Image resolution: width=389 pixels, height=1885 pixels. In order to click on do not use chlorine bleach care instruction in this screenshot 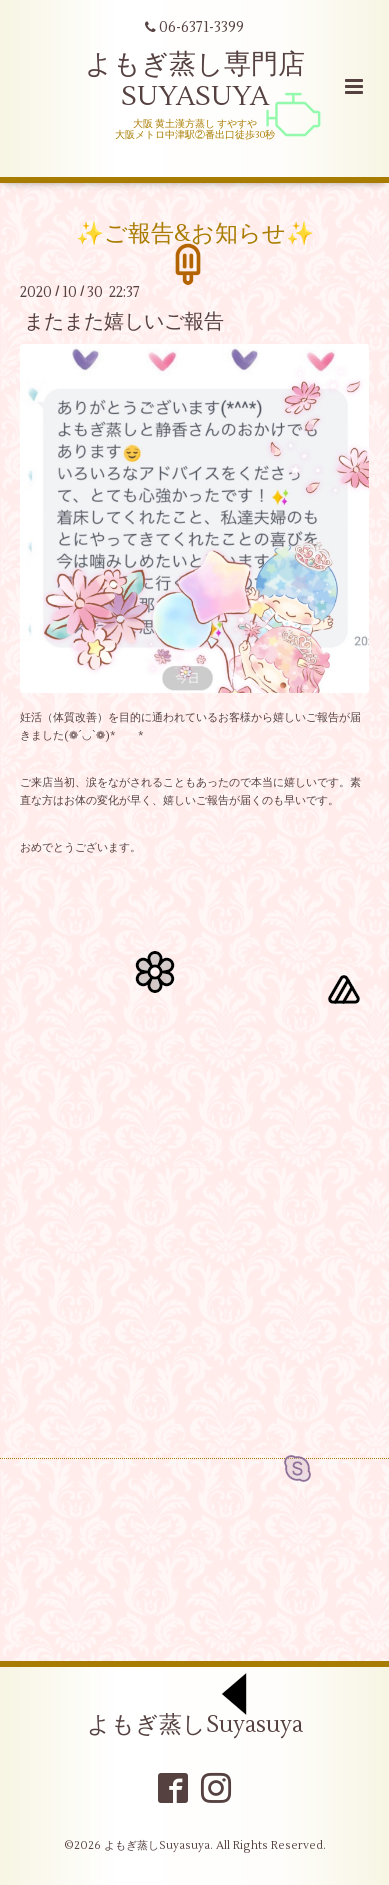, I will do `click(344, 991)`.